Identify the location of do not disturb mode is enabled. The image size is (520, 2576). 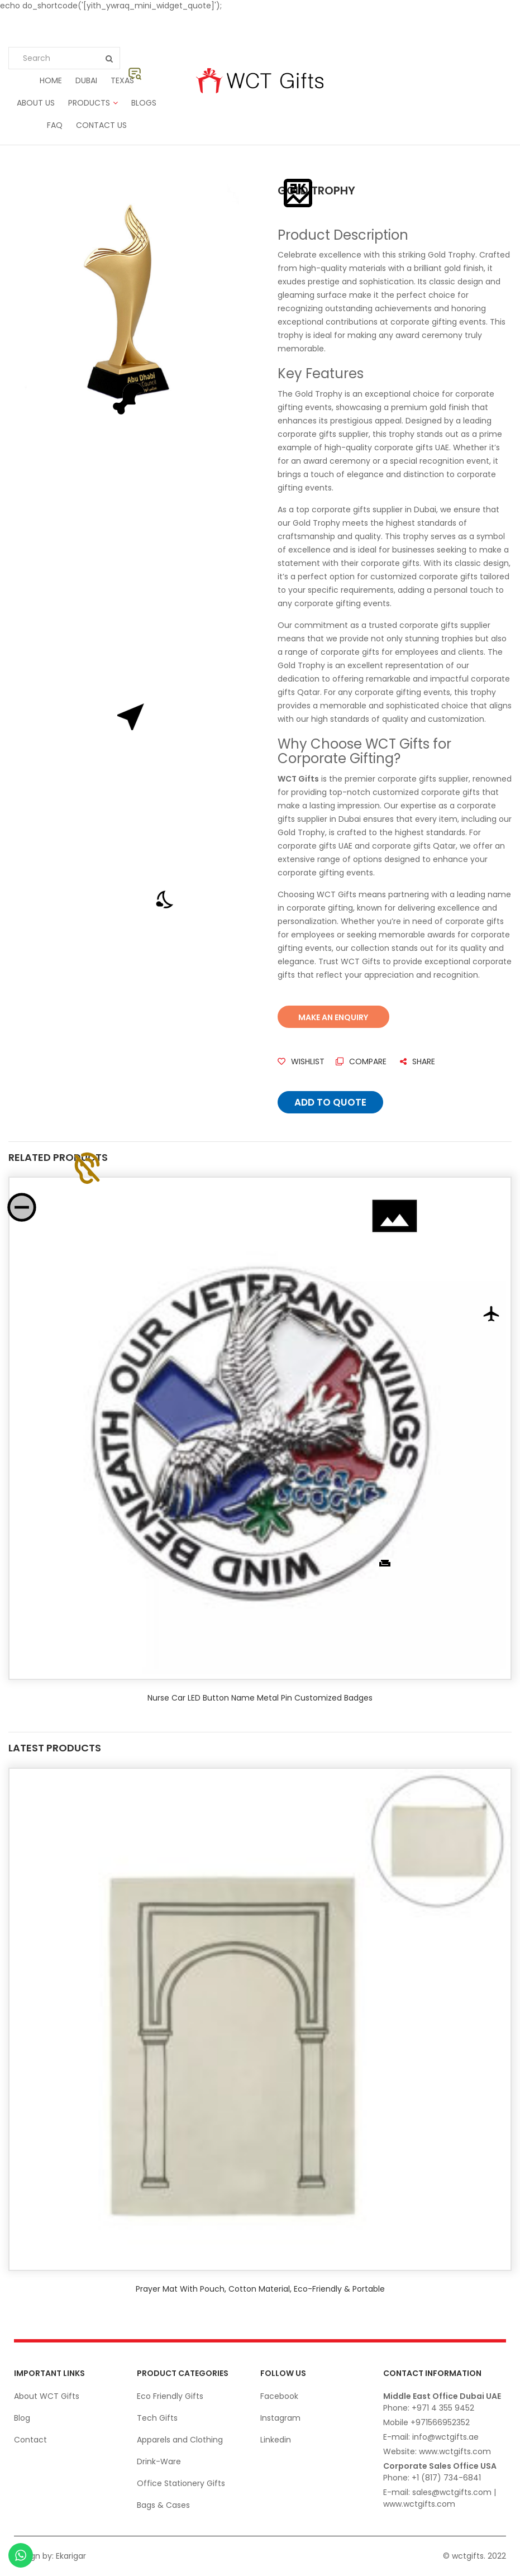
(22, 1207).